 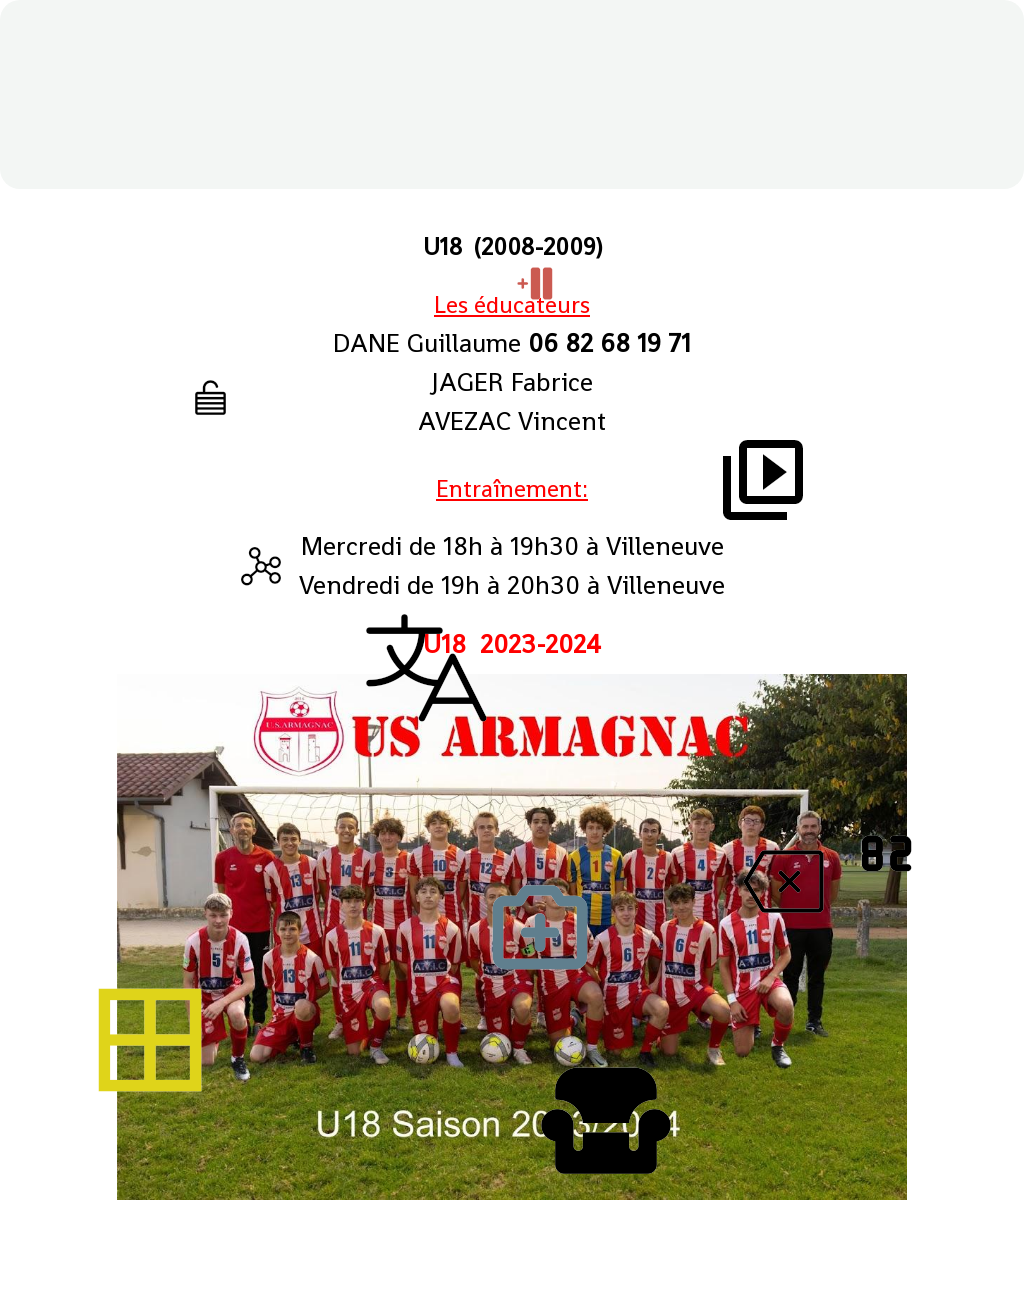 I want to click on displays the number 82 as a label or badge, so click(x=886, y=853).